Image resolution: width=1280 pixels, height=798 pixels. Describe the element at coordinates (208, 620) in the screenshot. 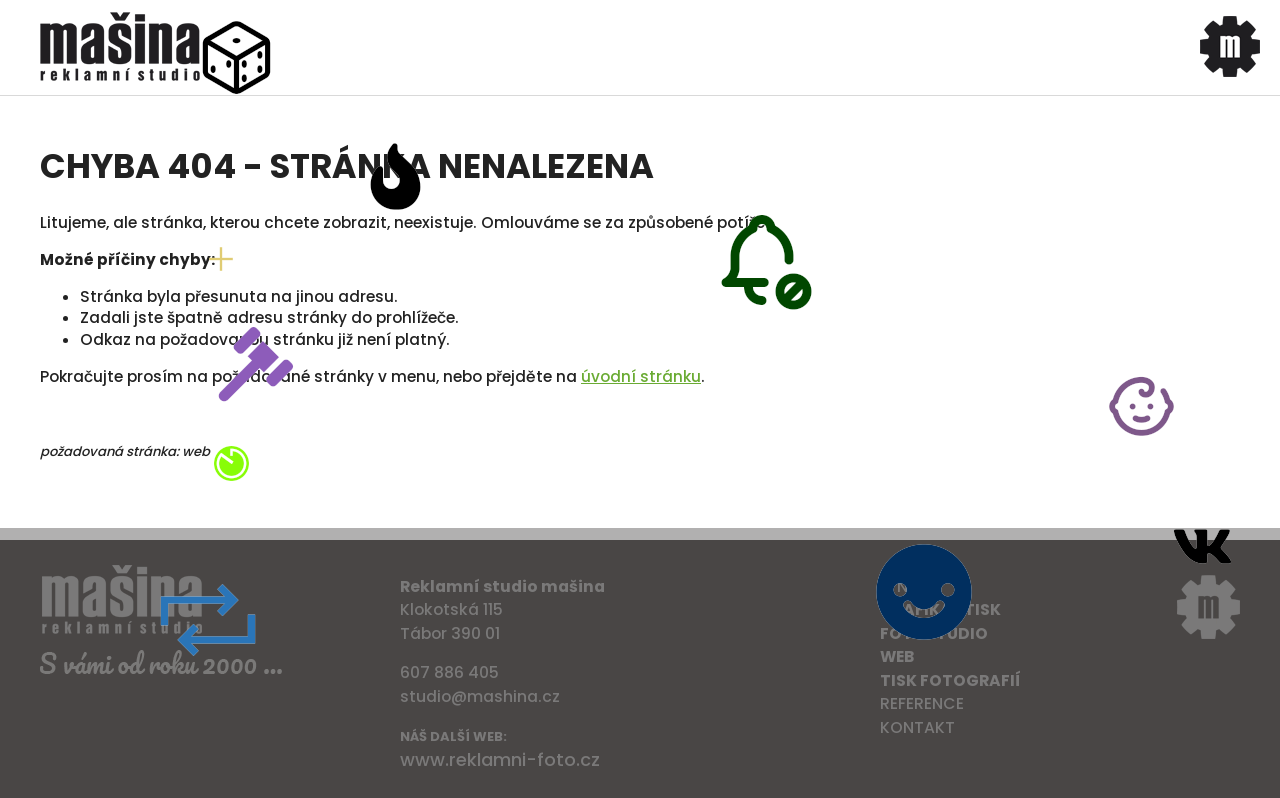

I see `enable repeat mode for media playback` at that location.